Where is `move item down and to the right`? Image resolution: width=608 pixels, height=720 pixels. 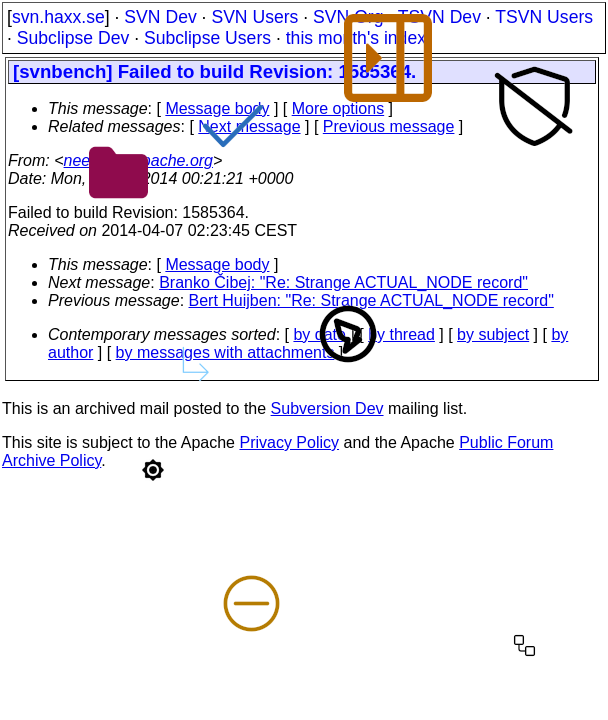 move item down and to the right is located at coordinates (193, 364).